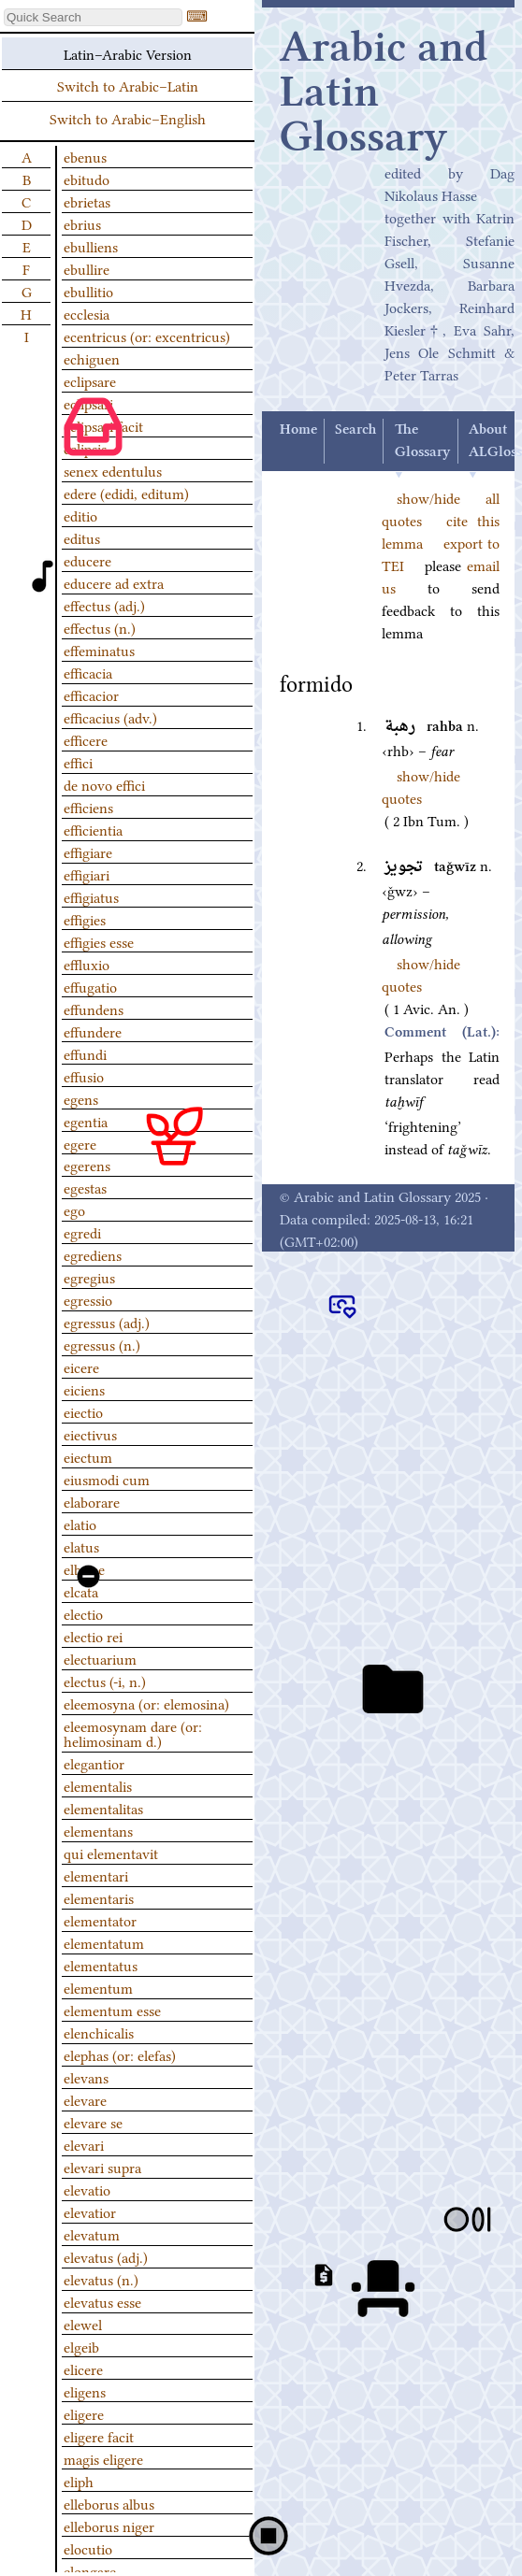 This screenshot has width=522, height=2576. Describe the element at coordinates (393, 1689) in the screenshot. I see `access your files and documents` at that location.